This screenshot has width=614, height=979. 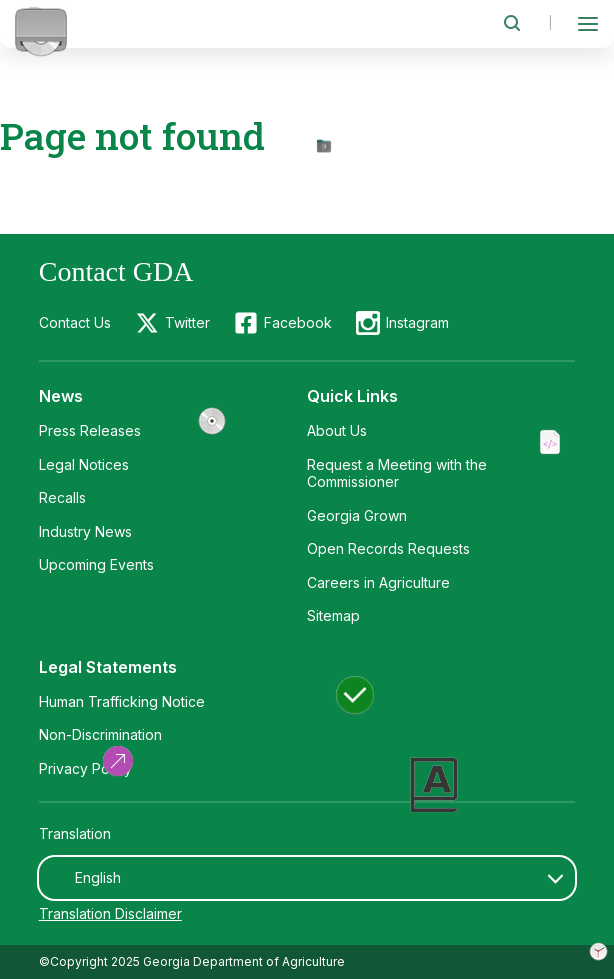 What do you see at coordinates (434, 785) in the screenshot?
I see `open the dictionary app` at bounding box center [434, 785].